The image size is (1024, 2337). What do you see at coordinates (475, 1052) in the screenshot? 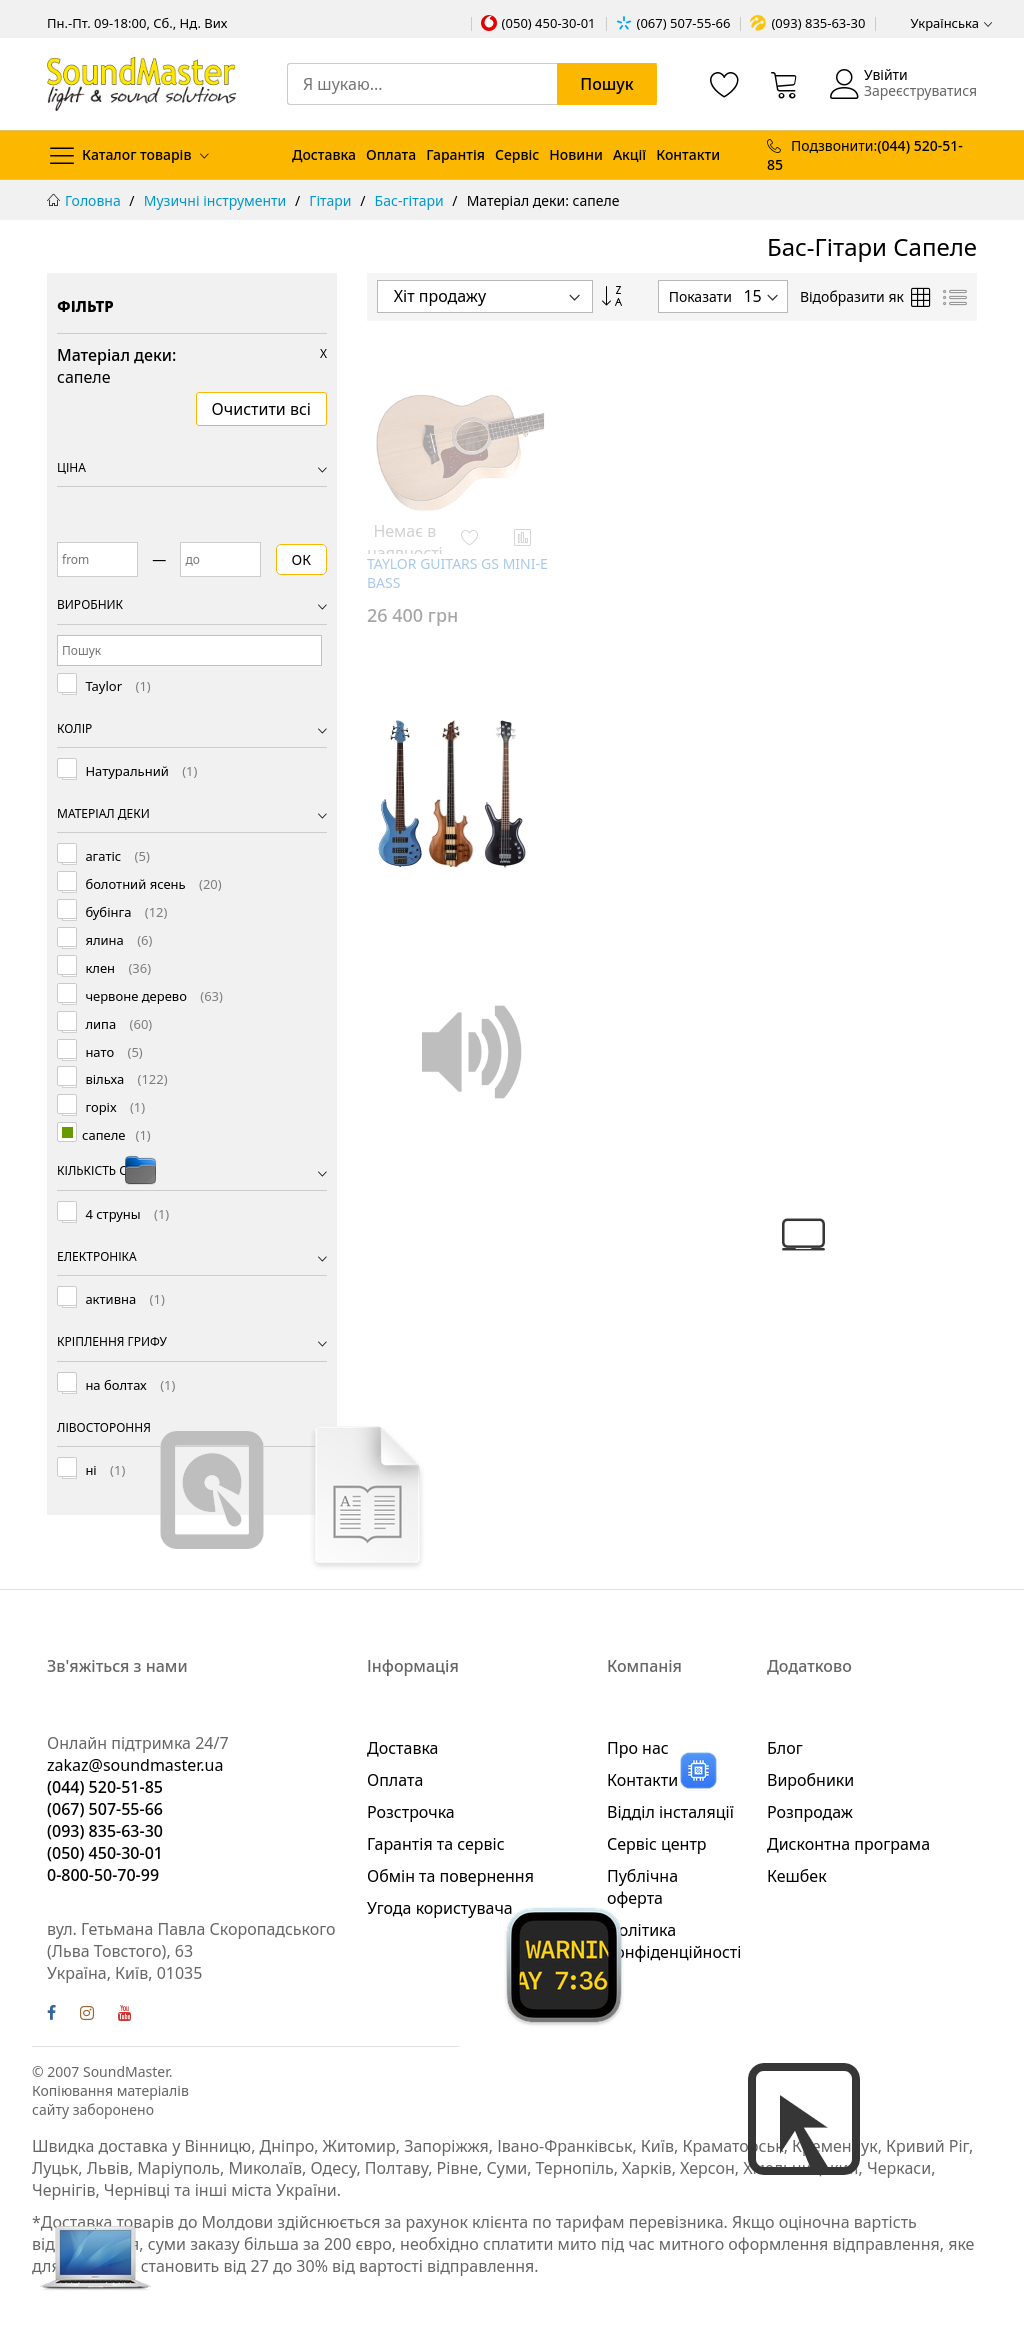
I see `indicates volume is set to high` at bounding box center [475, 1052].